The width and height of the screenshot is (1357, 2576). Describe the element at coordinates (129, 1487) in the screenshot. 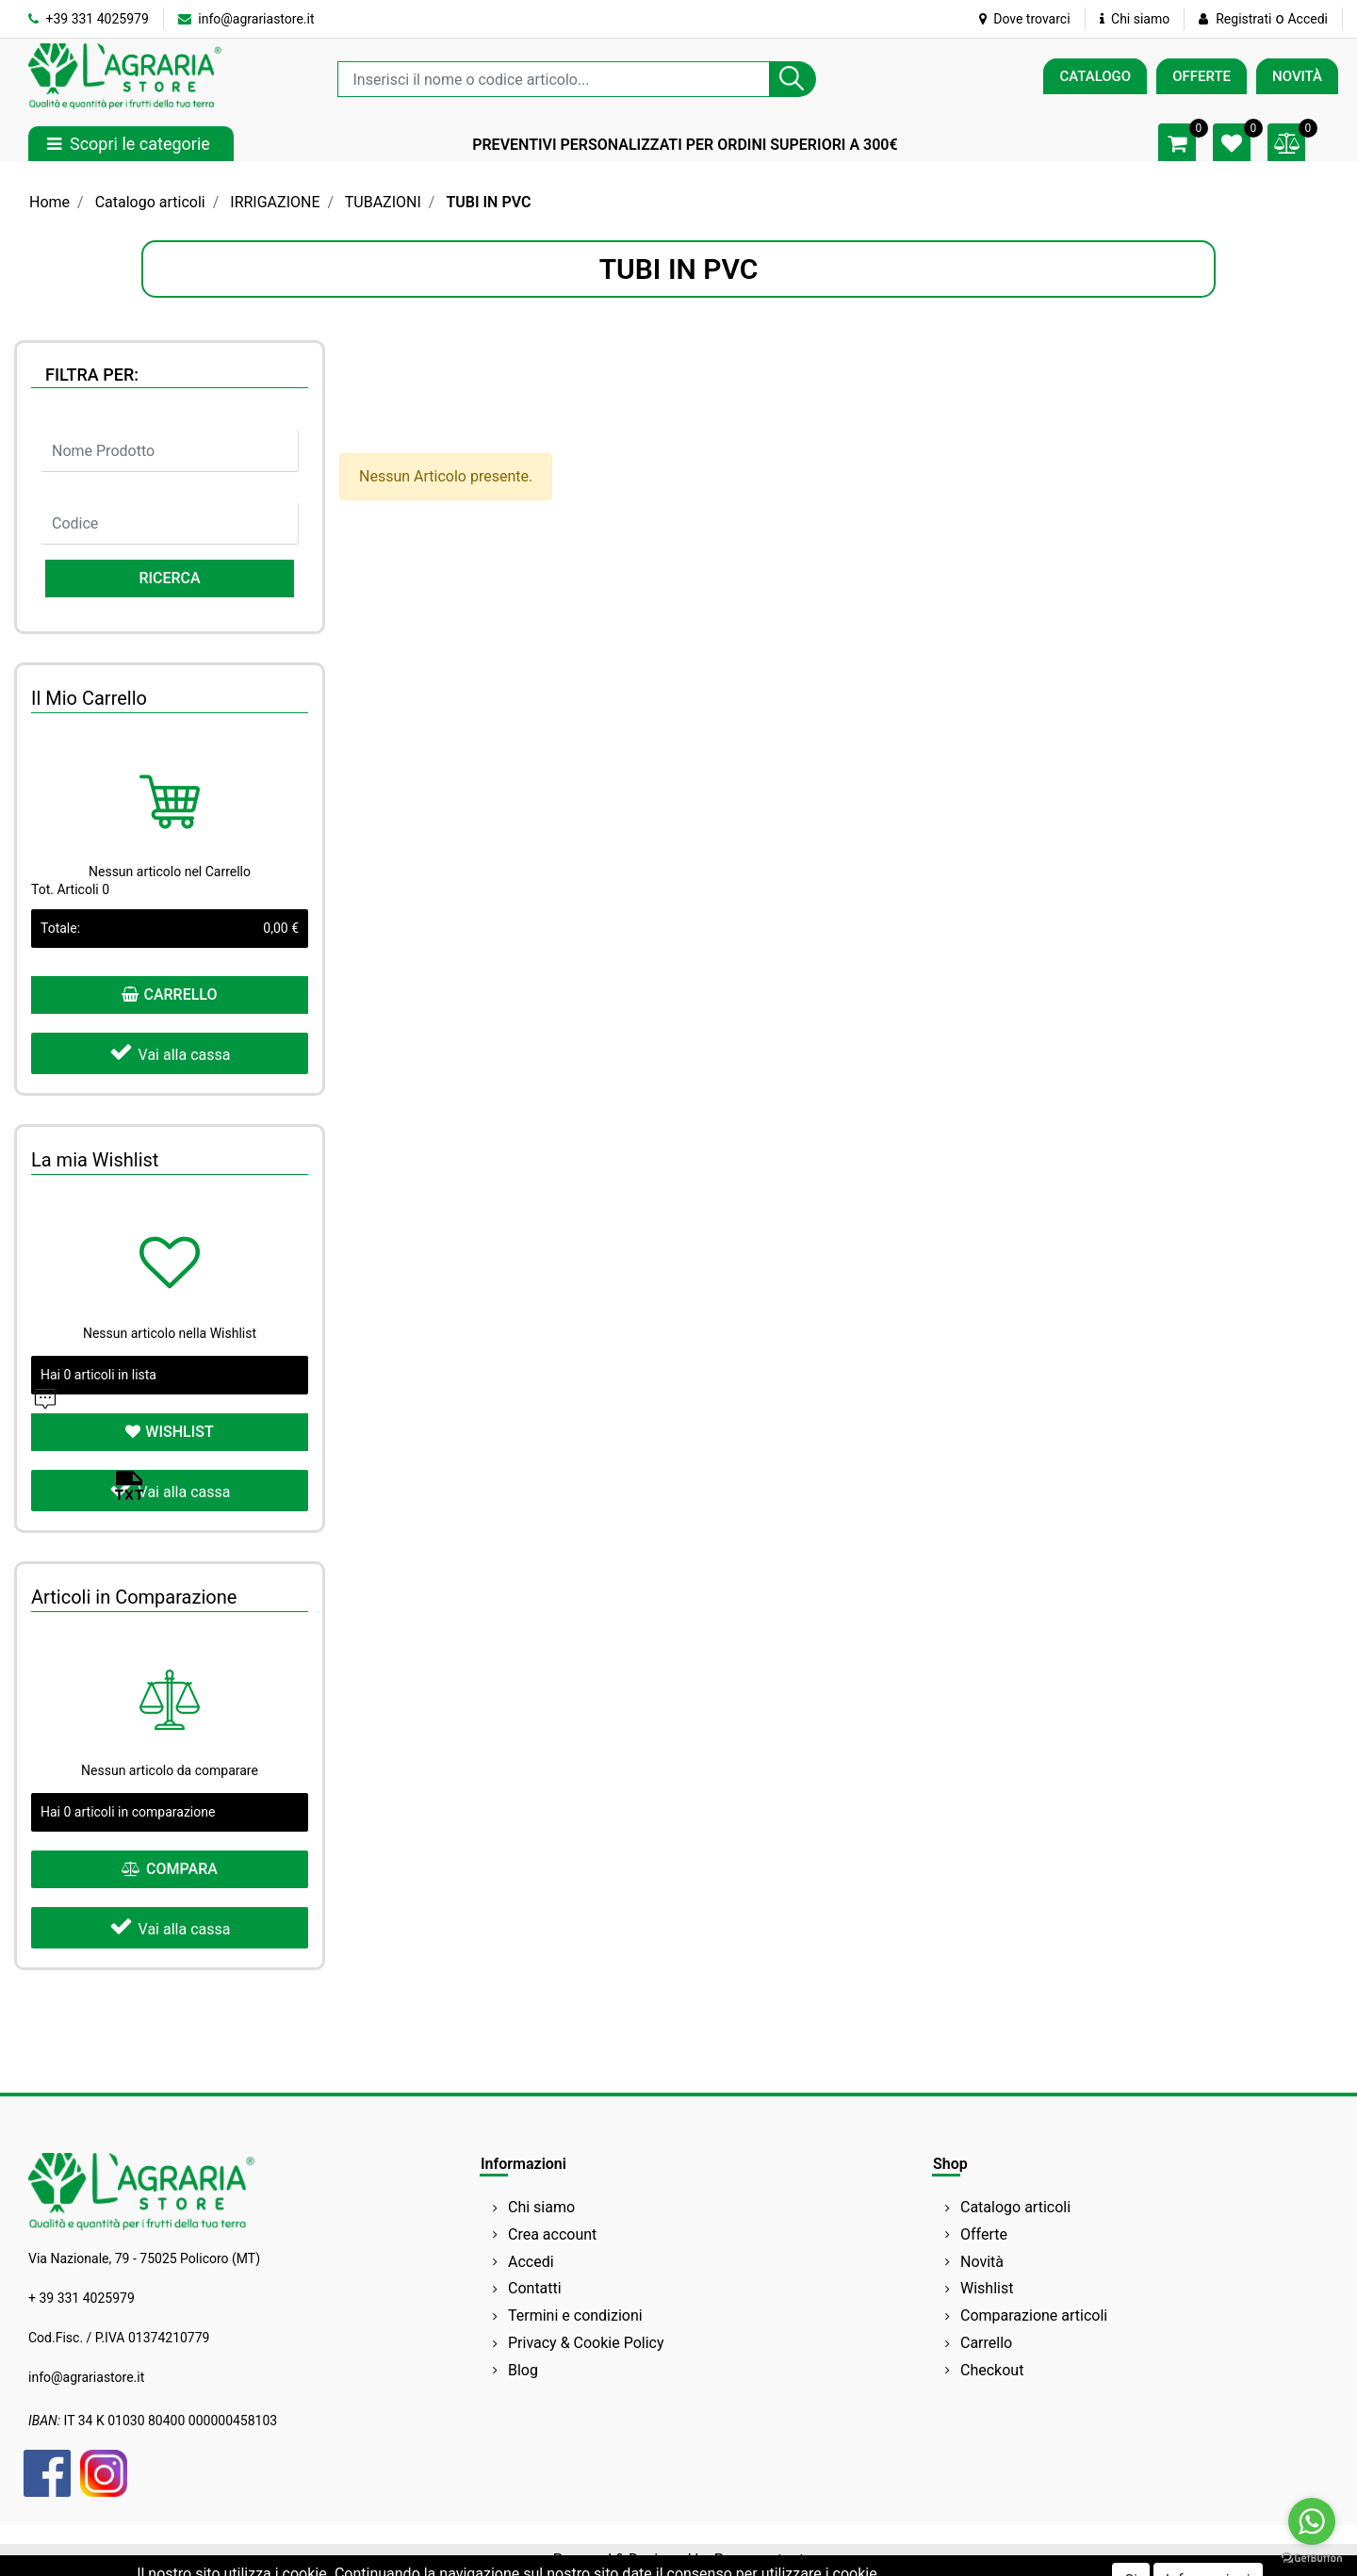

I see `open a plain text file` at that location.